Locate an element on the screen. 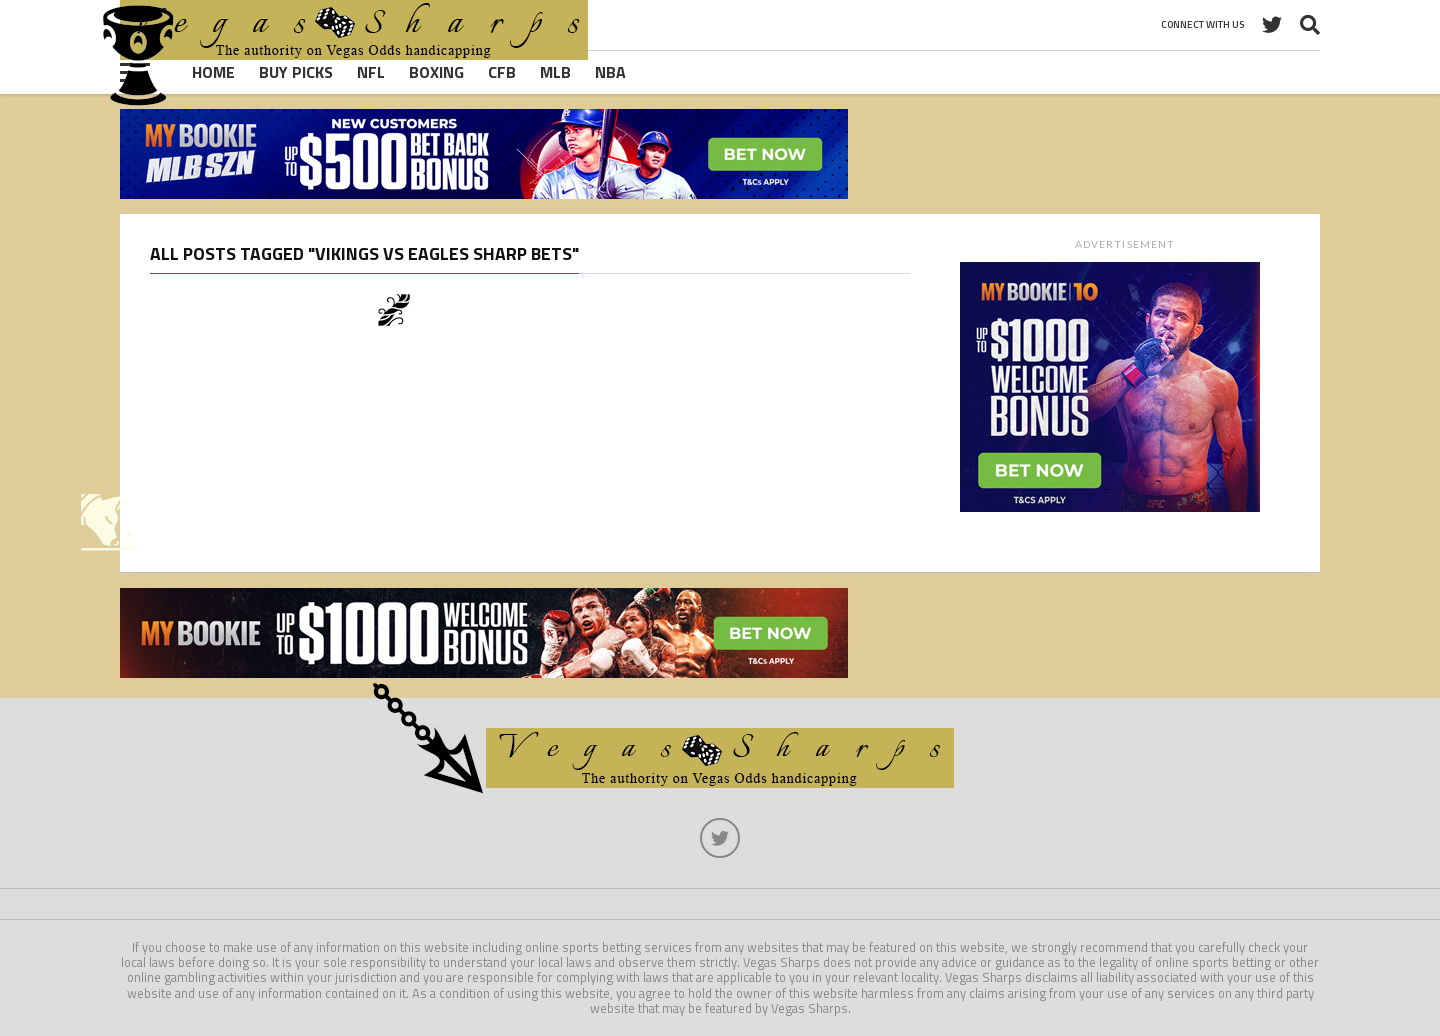 The height and width of the screenshot is (1036, 1440). view achievements or trophies is located at coordinates (137, 56).